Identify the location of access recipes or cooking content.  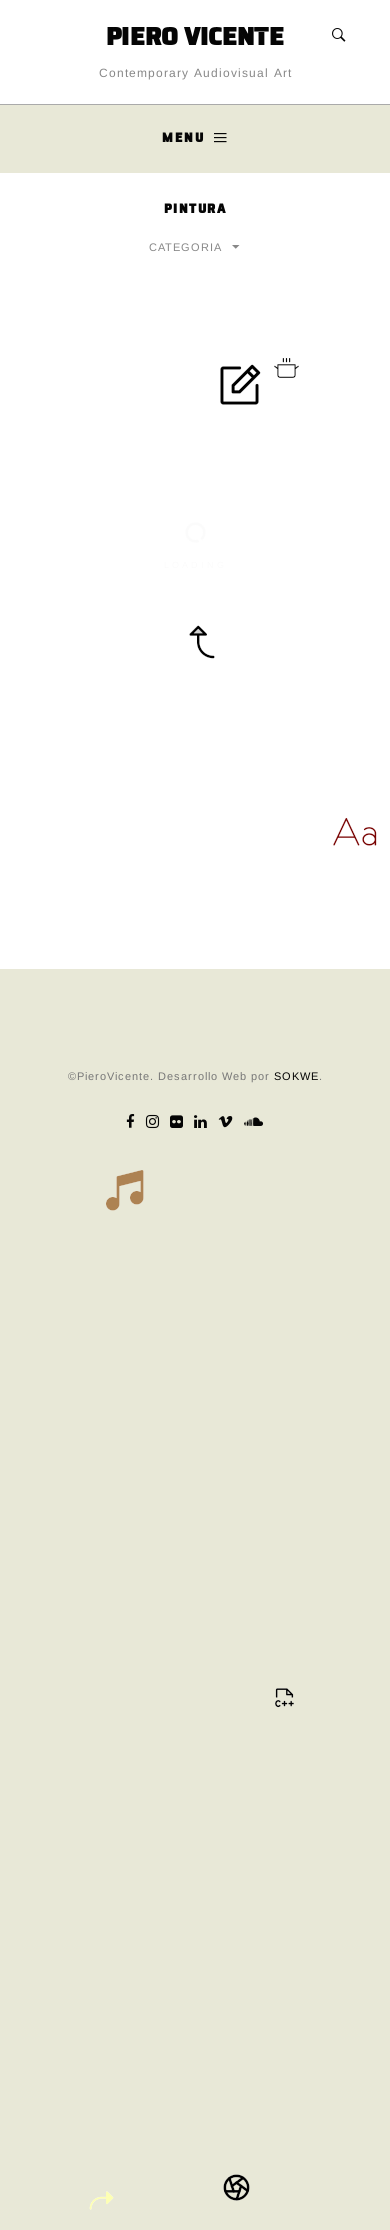
(286, 369).